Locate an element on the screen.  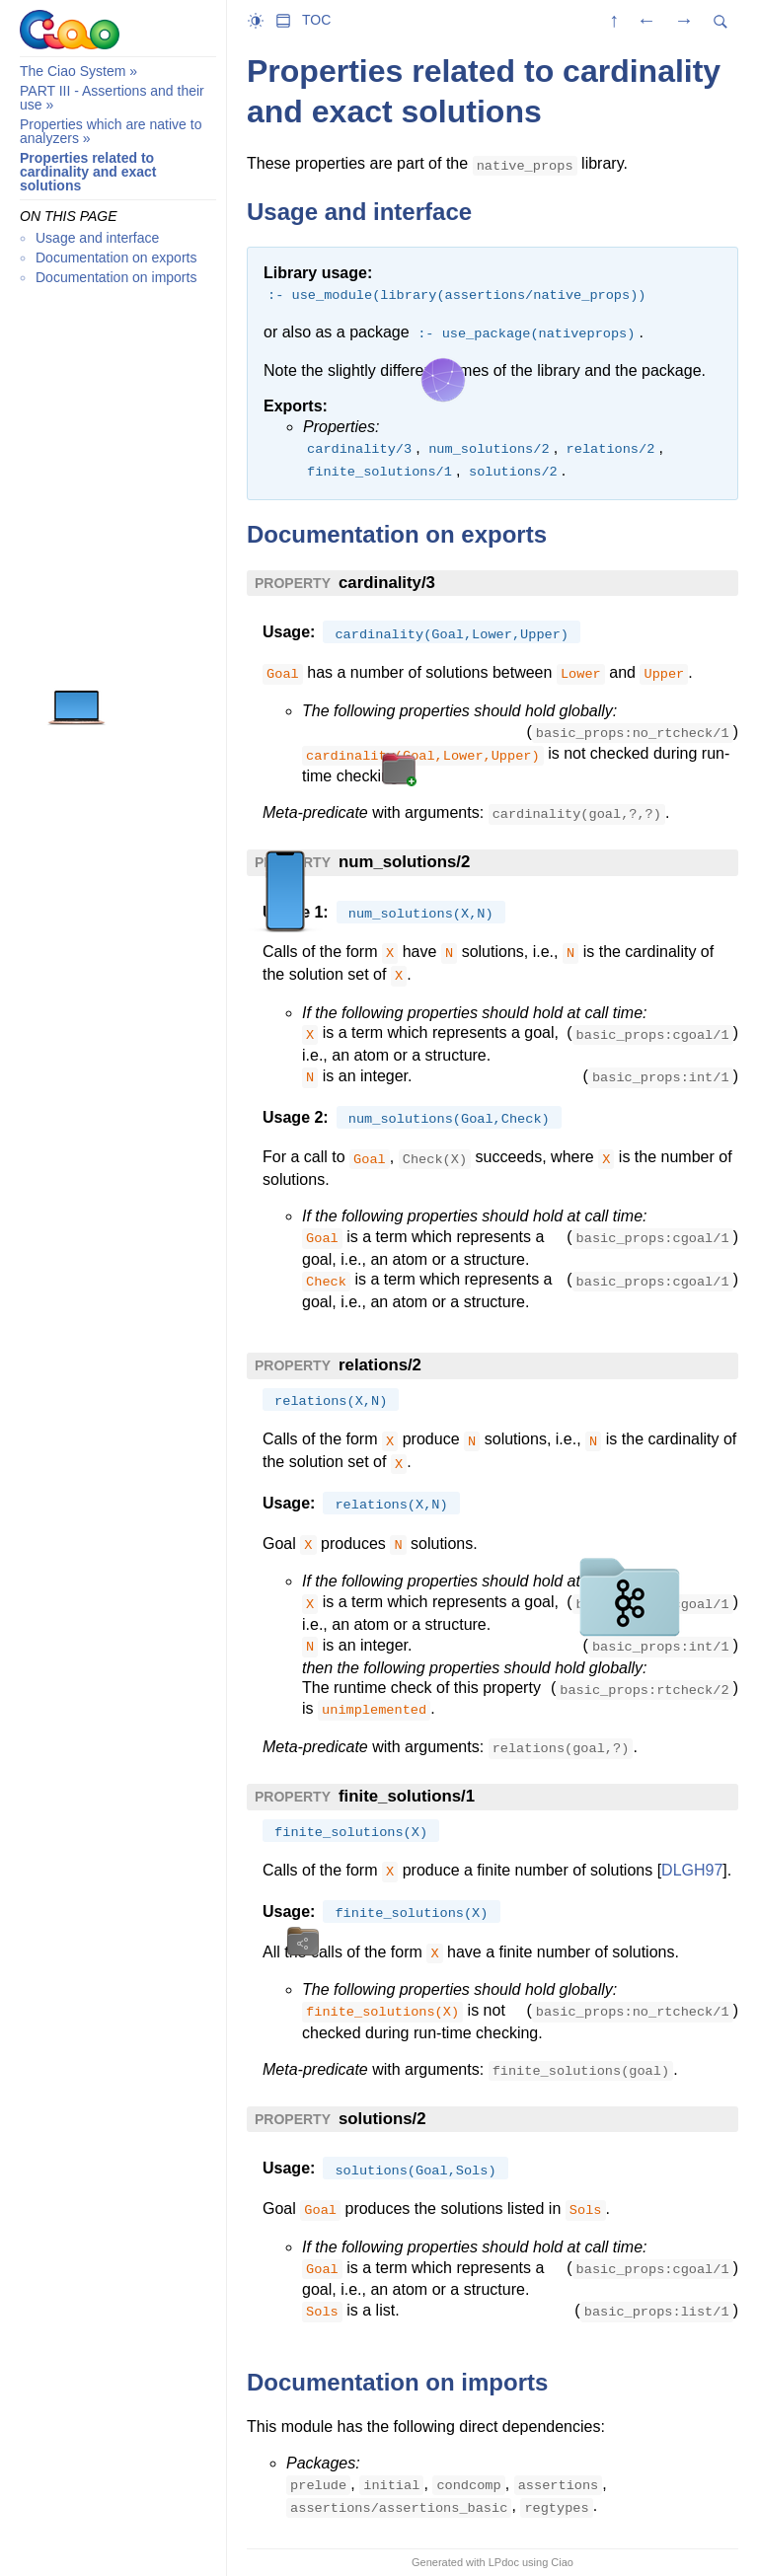
represents this macbook air in system settings is located at coordinates (76, 702).